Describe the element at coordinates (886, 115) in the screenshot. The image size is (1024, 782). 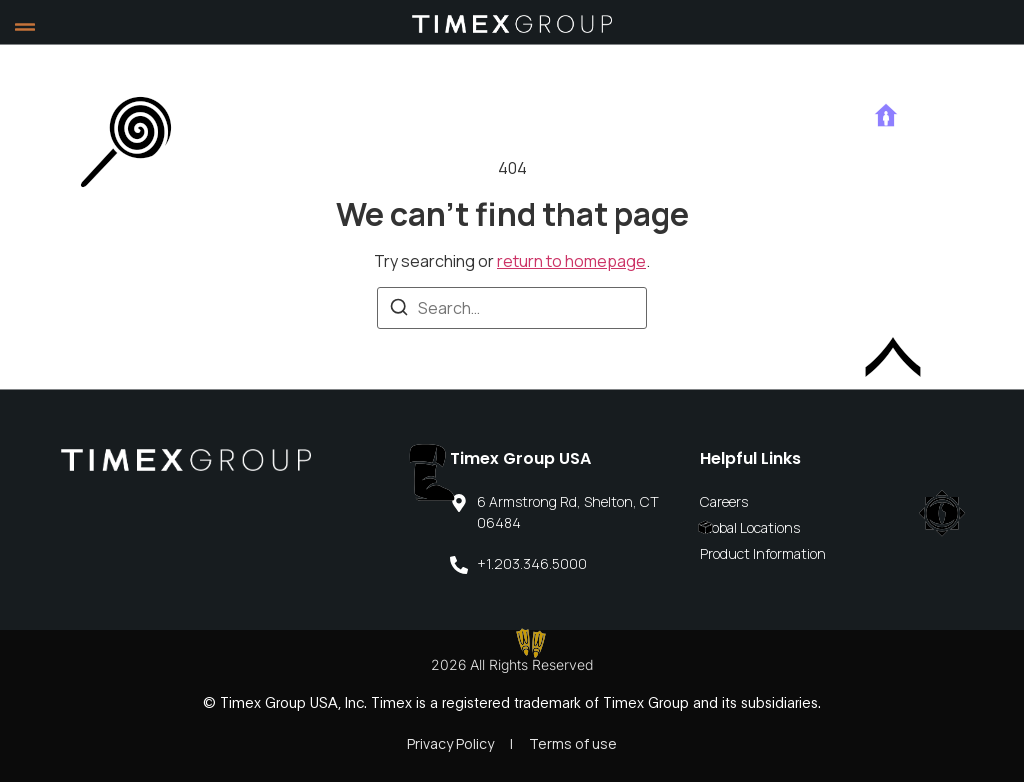
I see `view player home base or headquarters` at that location.